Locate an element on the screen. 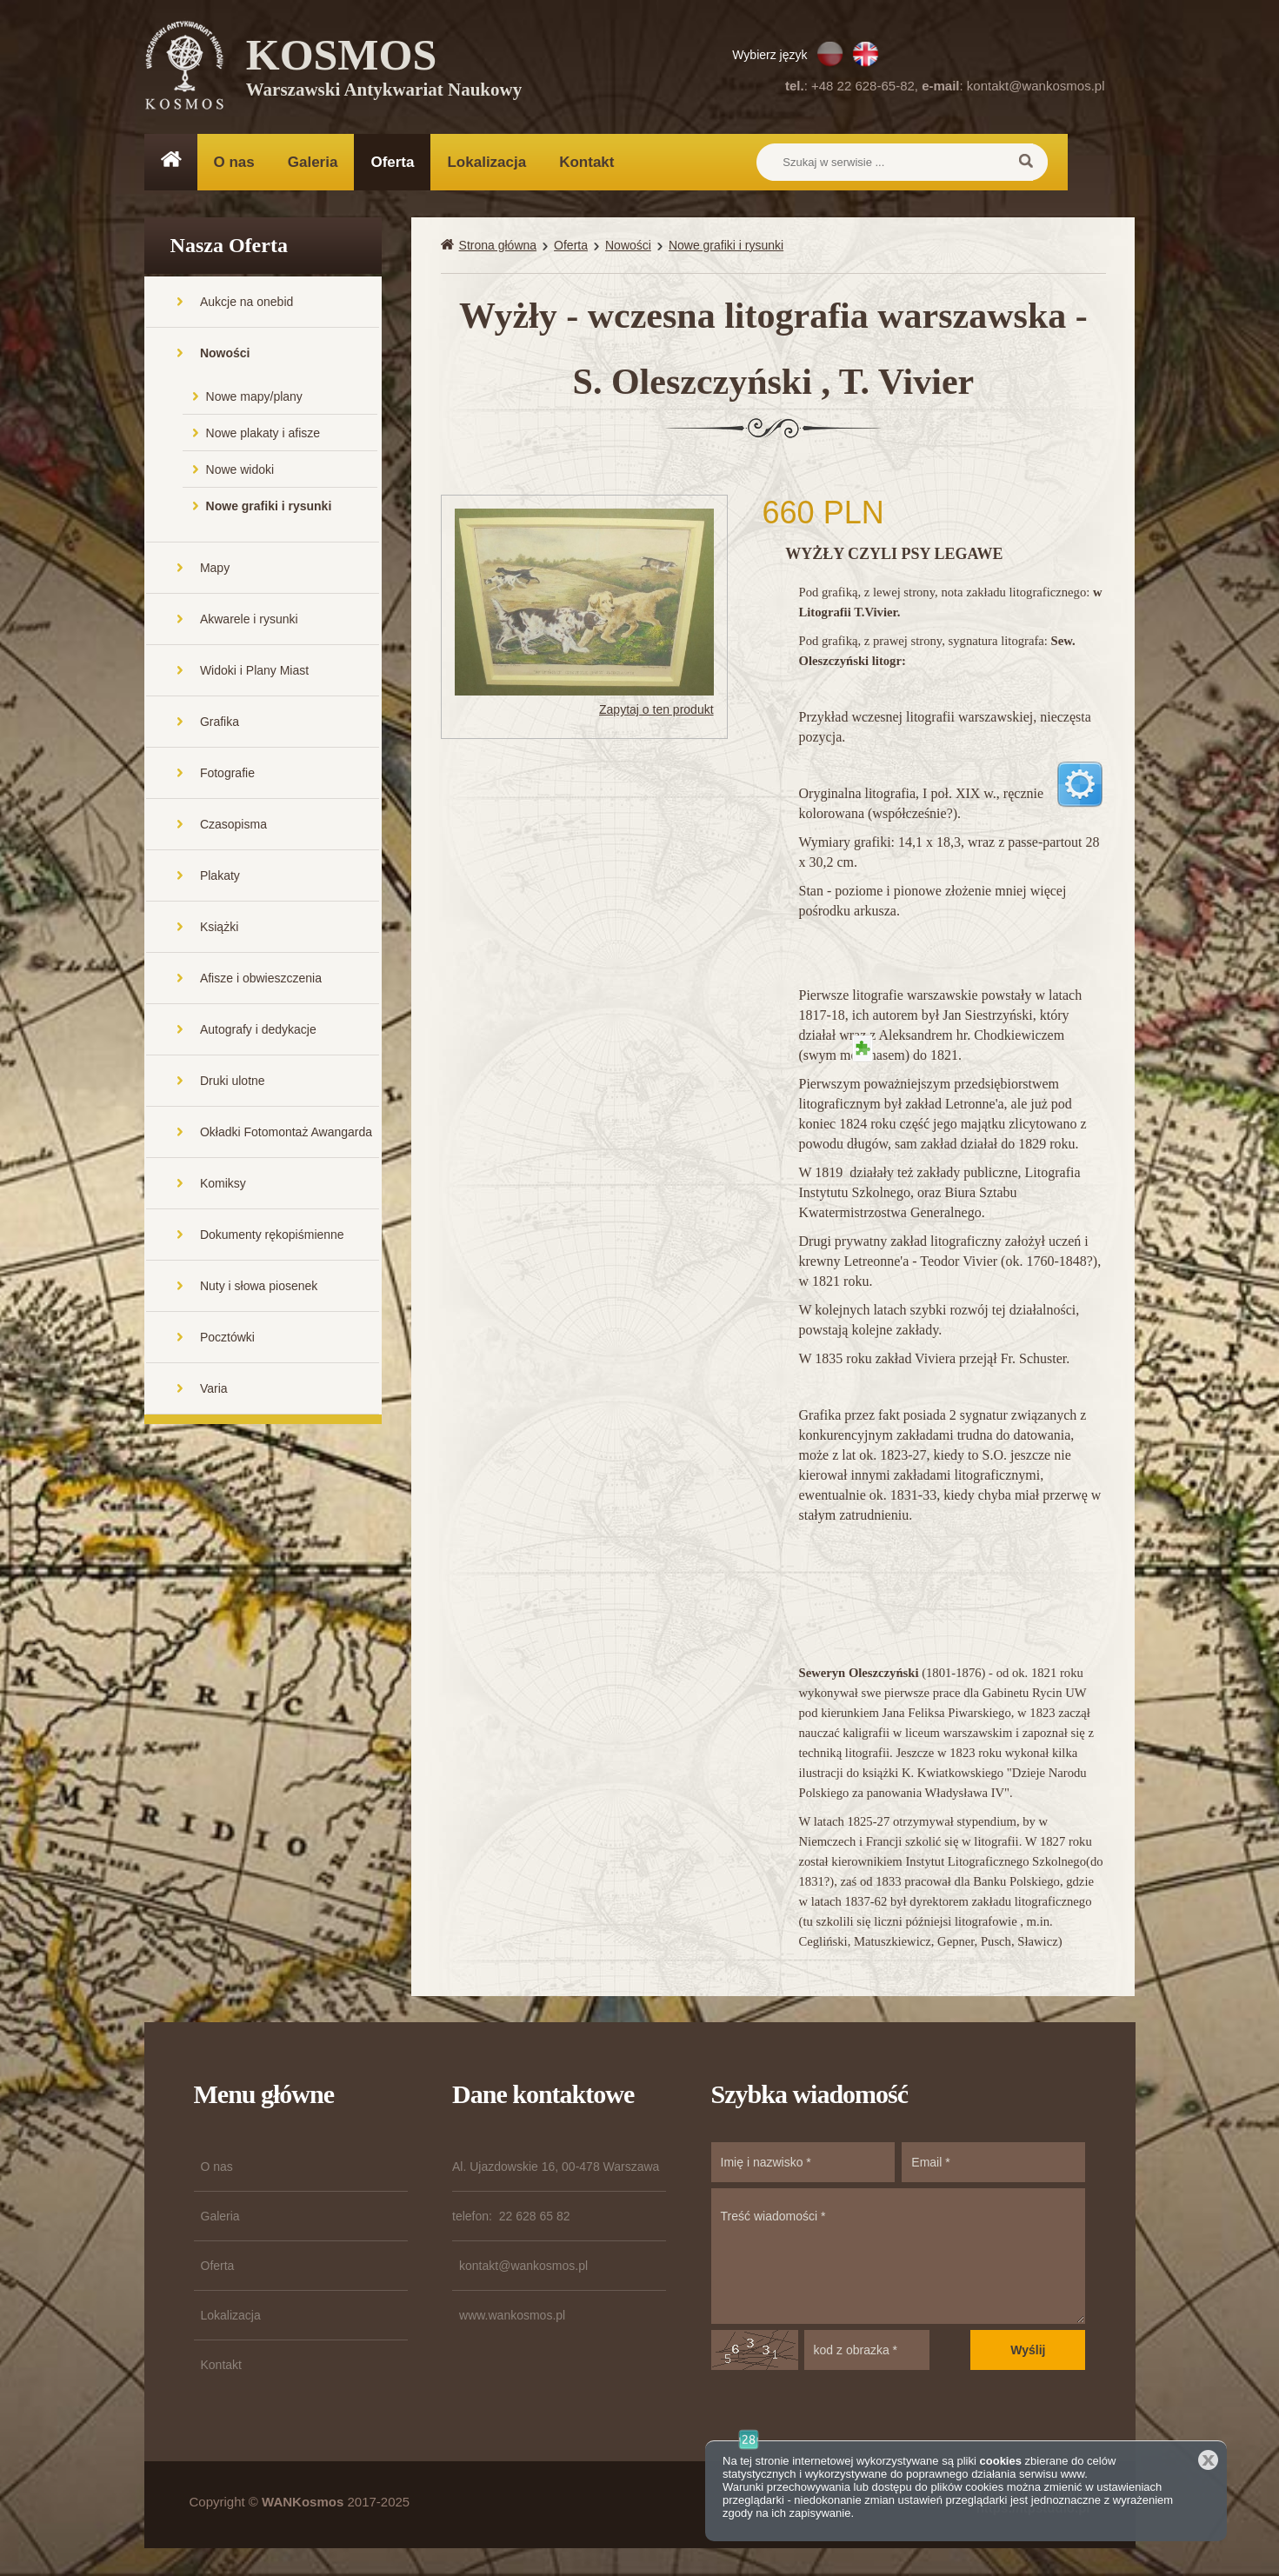 The width and height of the screenshot is (1279, 2576). indicates an extension or plugin file type is located at coordinates (863, 1048).